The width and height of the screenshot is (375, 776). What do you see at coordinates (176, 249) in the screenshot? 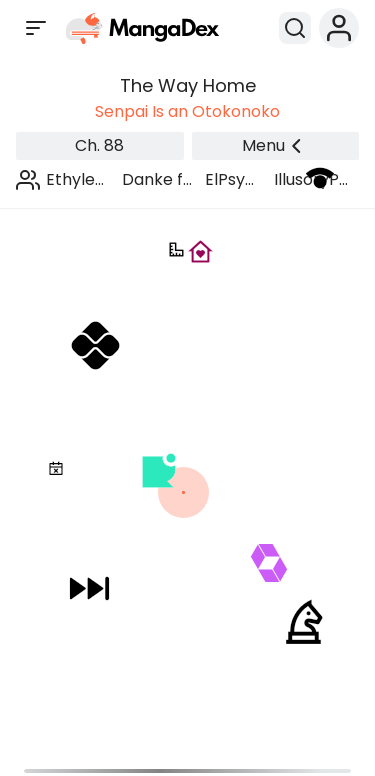
I see `access measurement or ruler tool` at bounding box center [176, 249].